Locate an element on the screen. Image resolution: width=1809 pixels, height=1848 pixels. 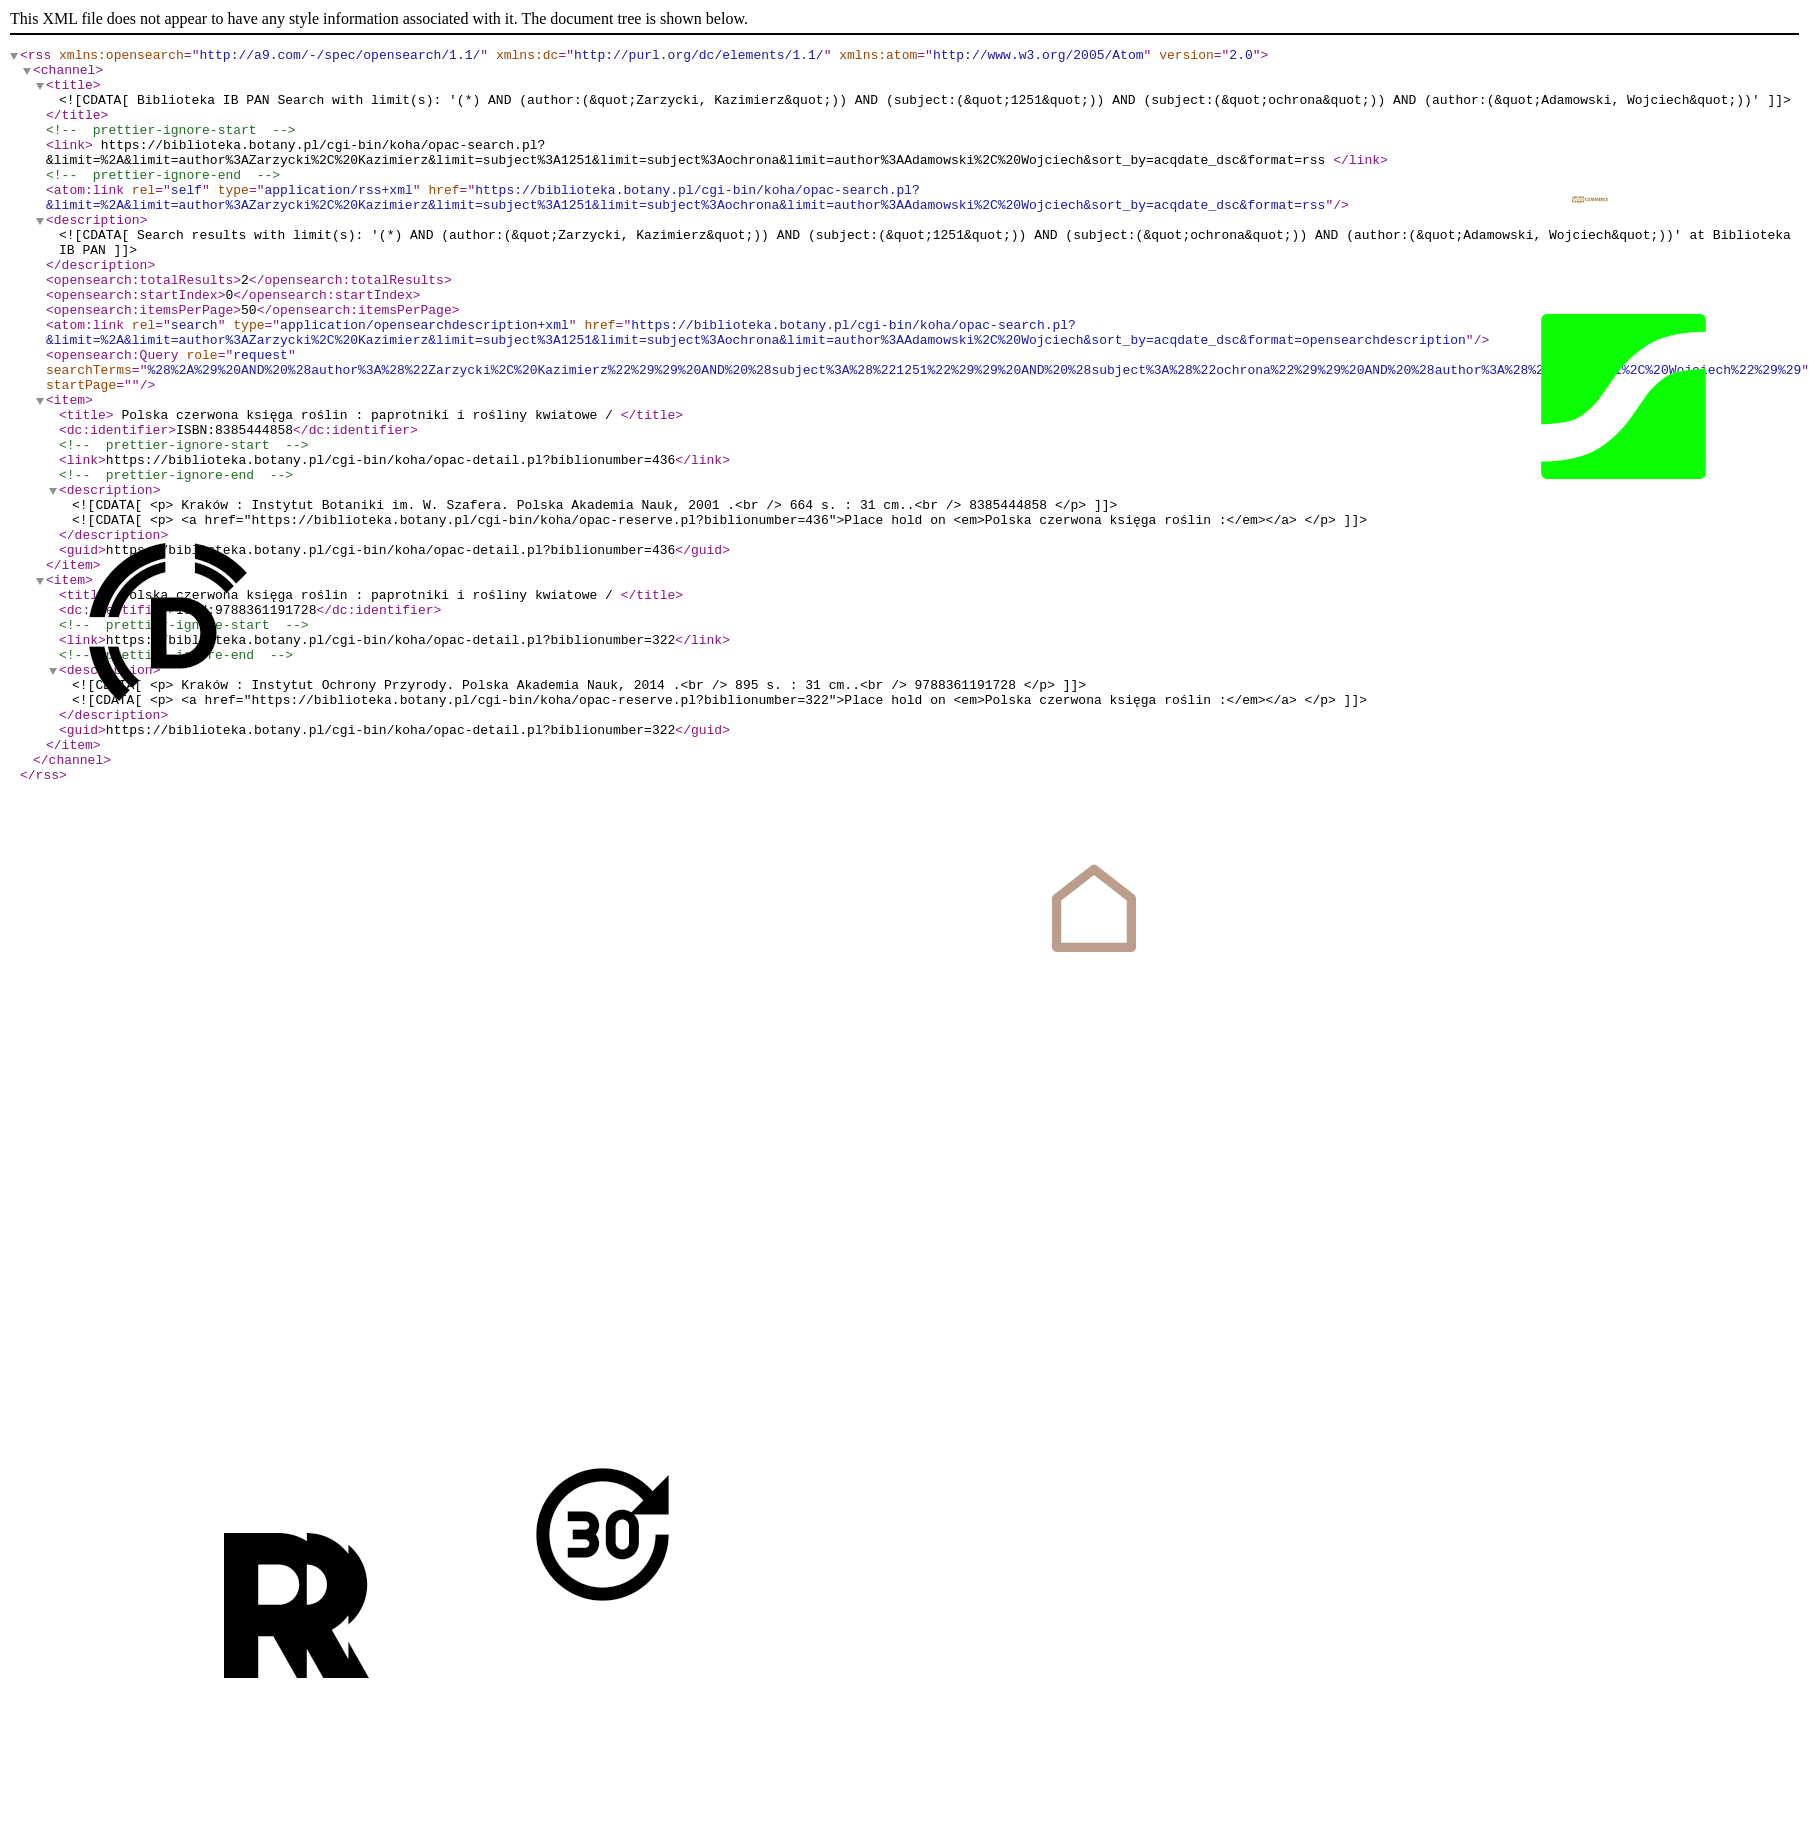
skip forward 30 seconds is located at coordinates (602, 1534).